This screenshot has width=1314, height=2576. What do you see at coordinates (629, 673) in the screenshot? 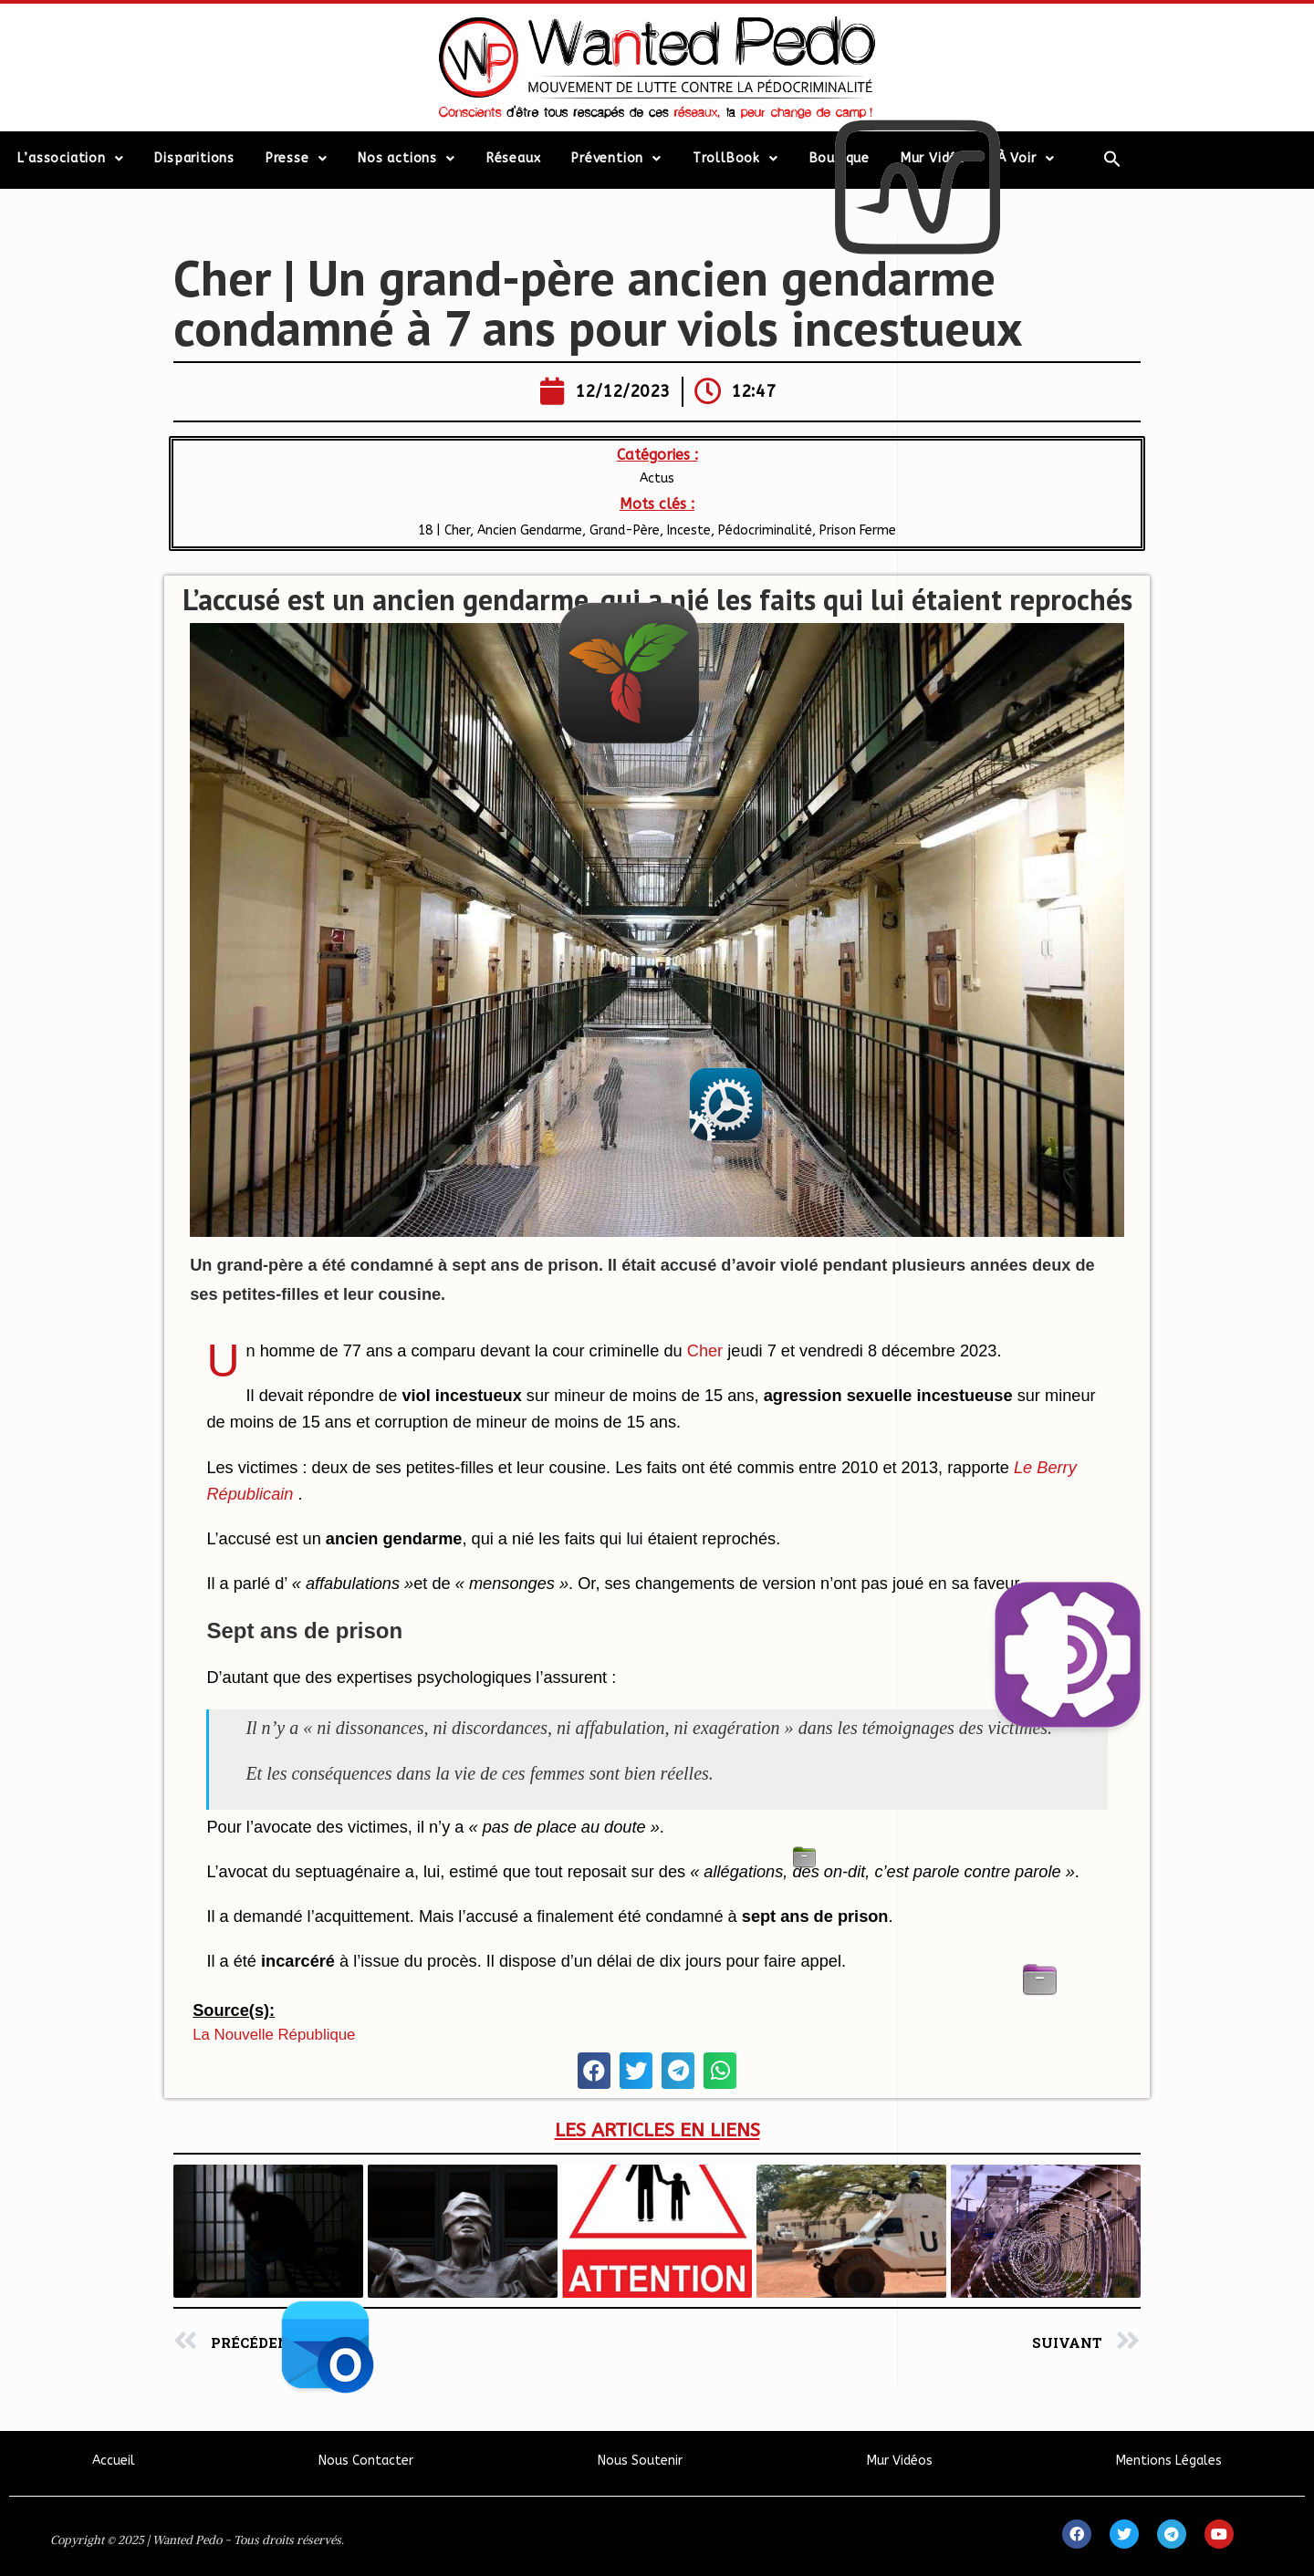
I see `open trilium notes app` at bounding box center [629, 673].